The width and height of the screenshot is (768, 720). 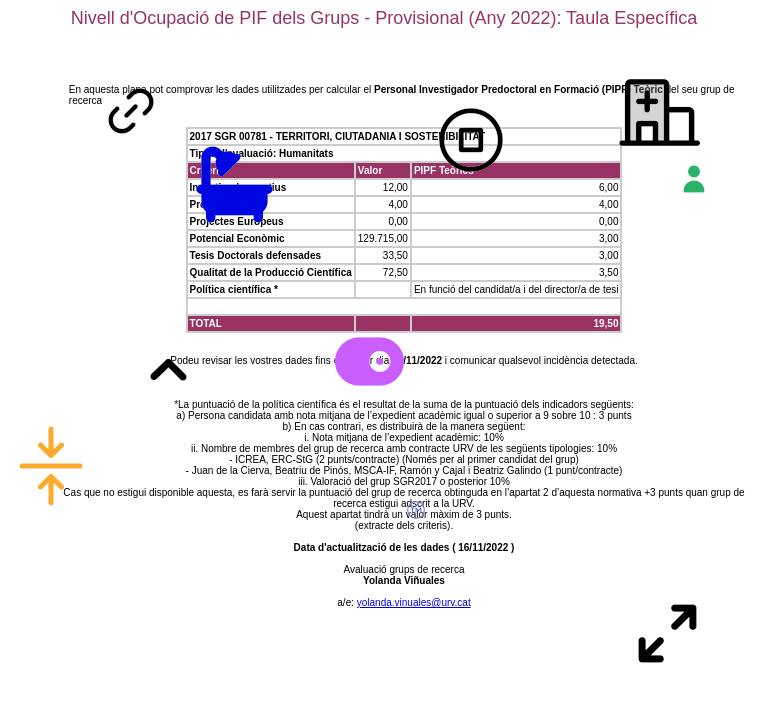 I want to click on indicates bathroom amenities available, so click(x=234, y=184).